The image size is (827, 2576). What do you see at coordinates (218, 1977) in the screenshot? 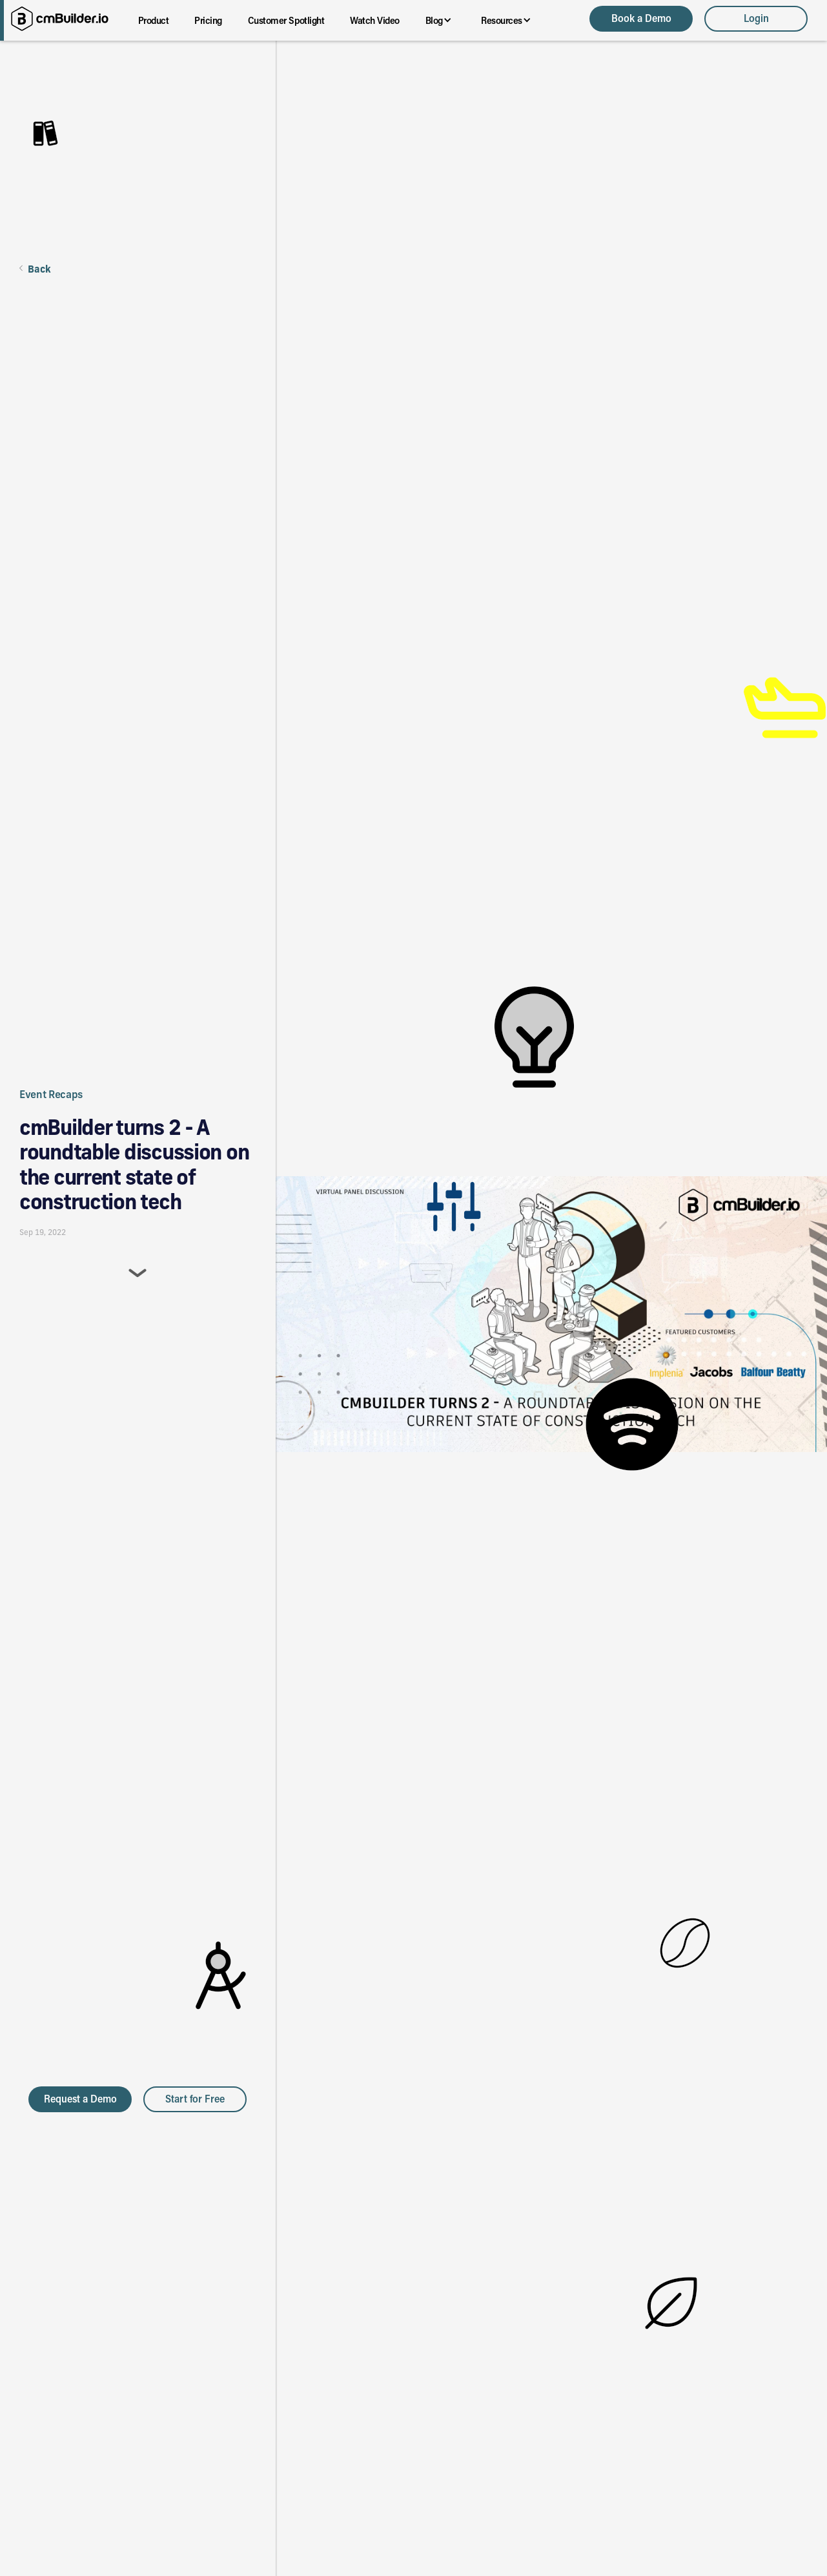
I see `access drawing or measurement tools` at bounding box center [218, 1977].